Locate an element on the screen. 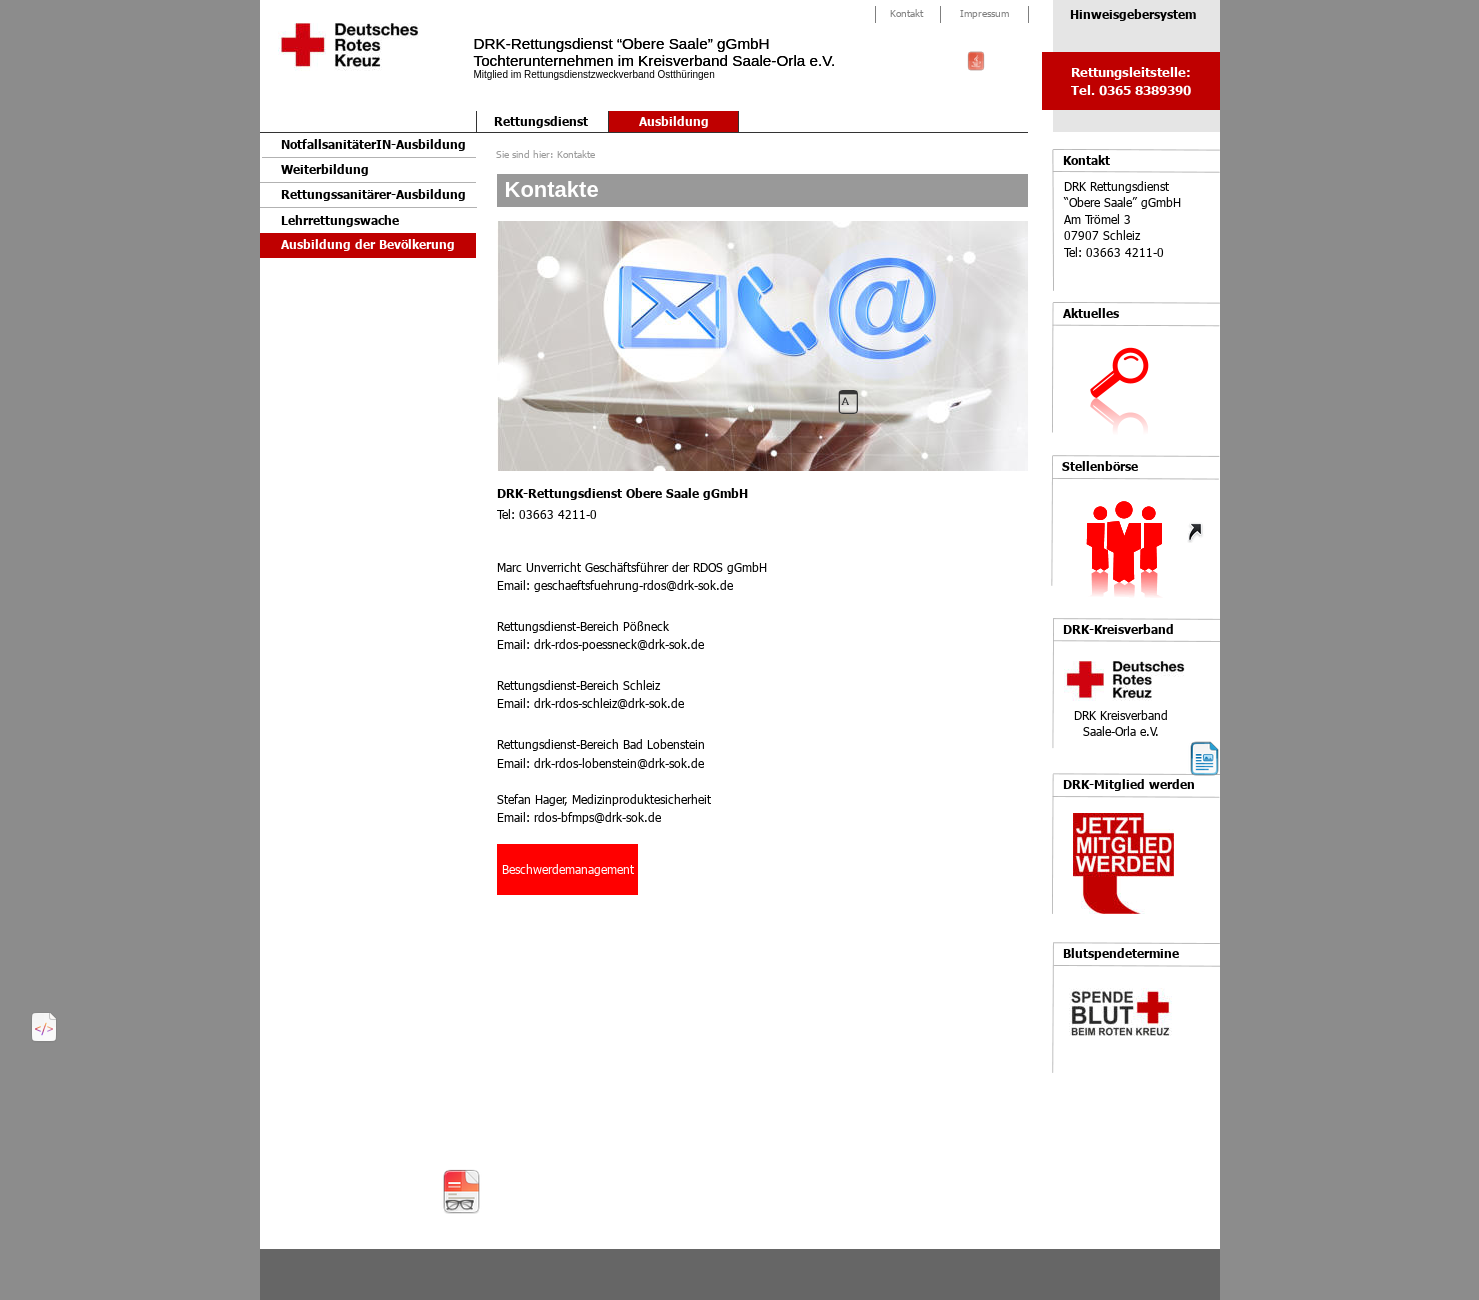  indicates a file or folder alias/shortcut is located at coordinates (1243, 486).